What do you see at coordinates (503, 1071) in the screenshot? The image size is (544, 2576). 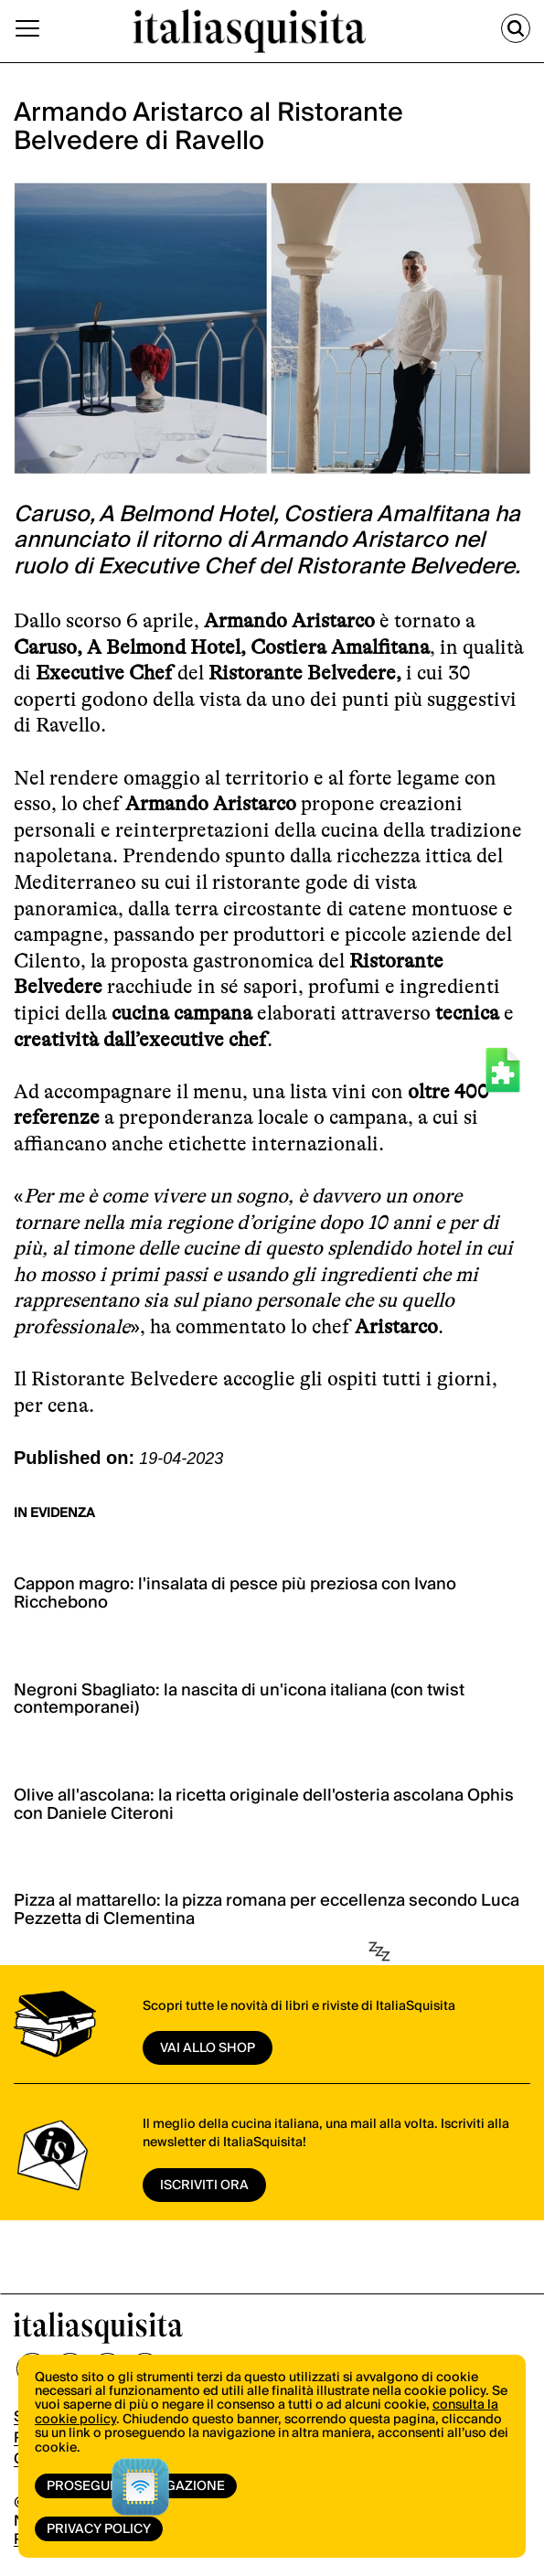 I see `an add-on or extension file type` at bounding box center [503, 1071].